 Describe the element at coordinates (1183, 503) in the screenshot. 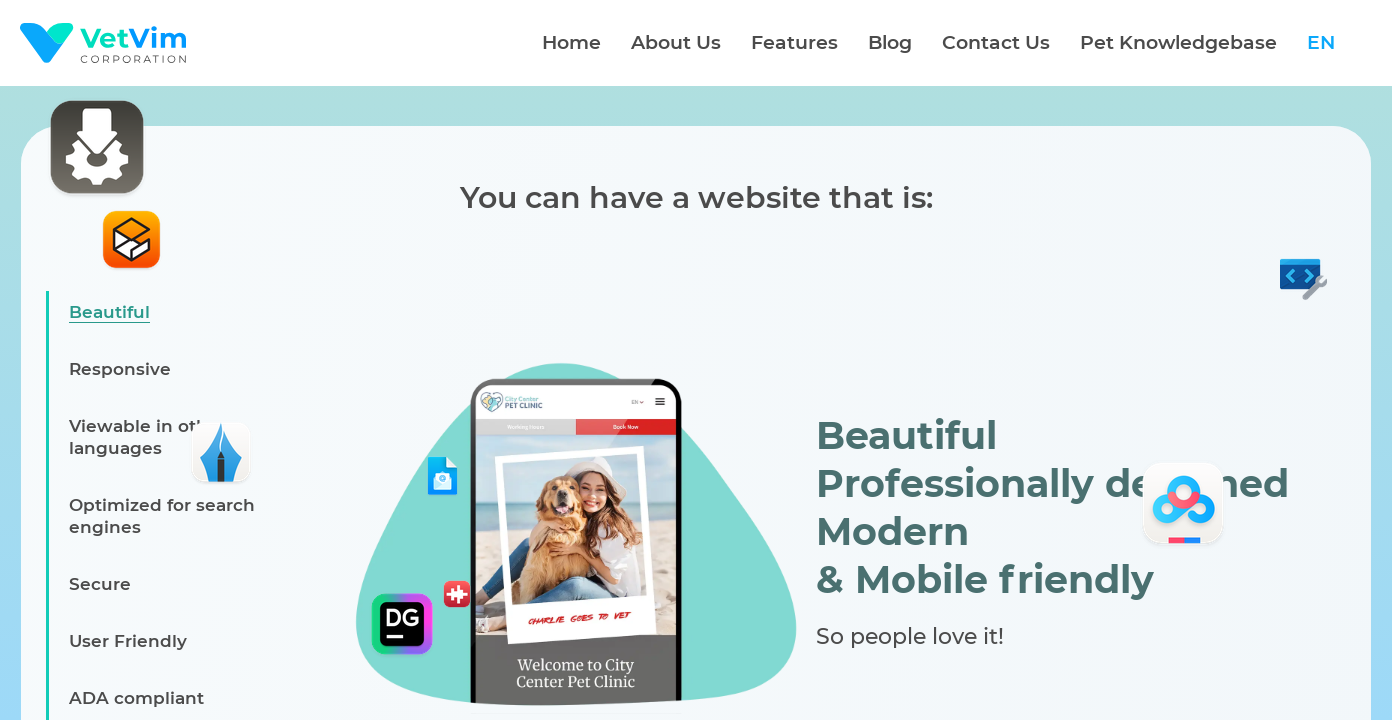

I see `open Baidu Netdisk cloud storage app` at that location.